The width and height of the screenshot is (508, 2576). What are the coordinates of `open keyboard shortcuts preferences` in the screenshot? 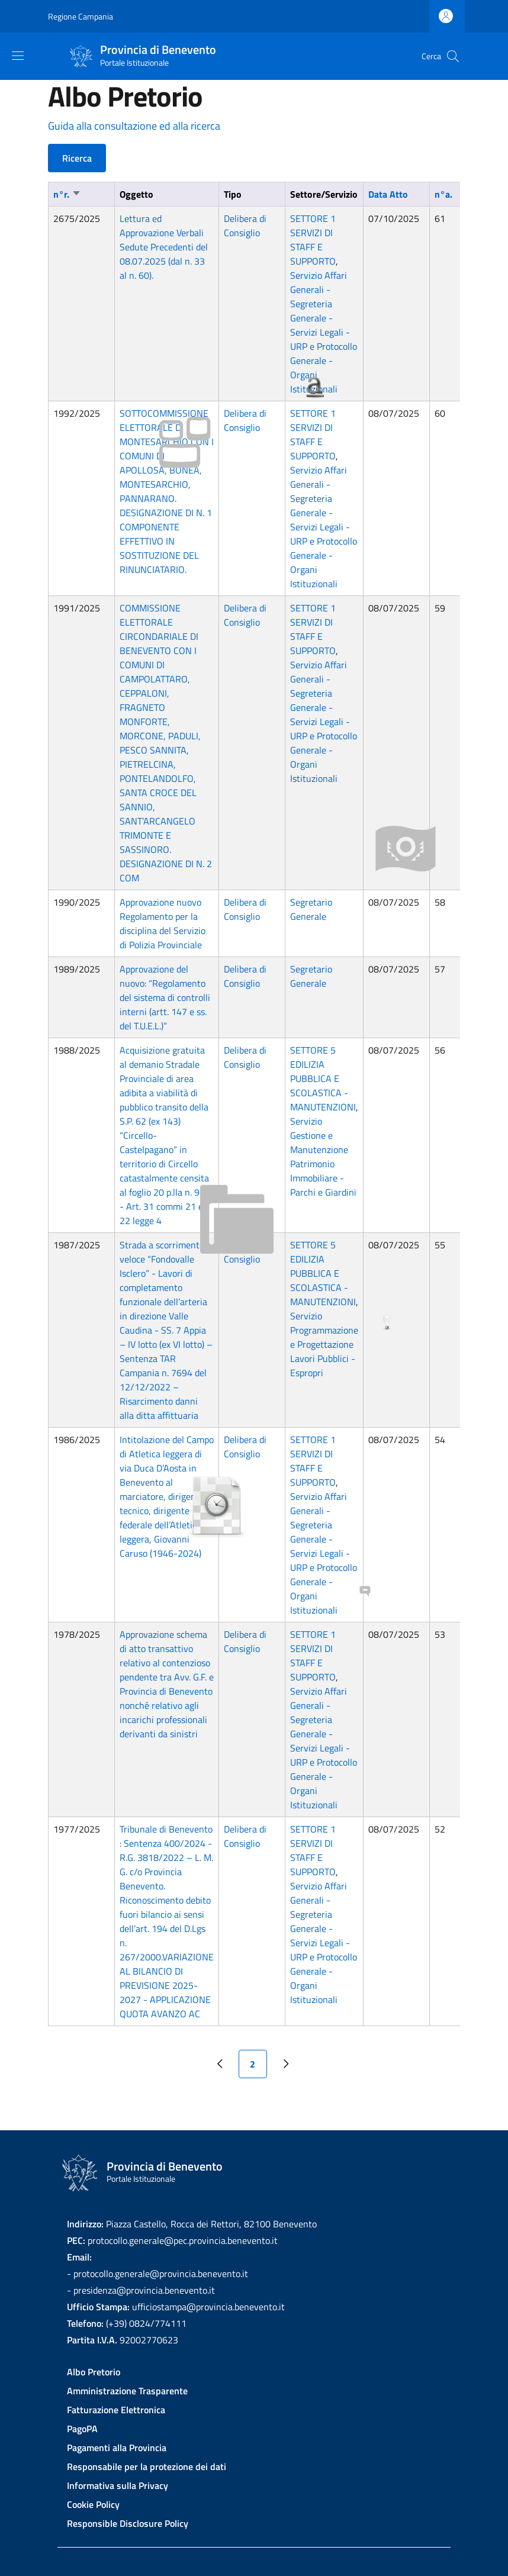 It's located at (187, 444).